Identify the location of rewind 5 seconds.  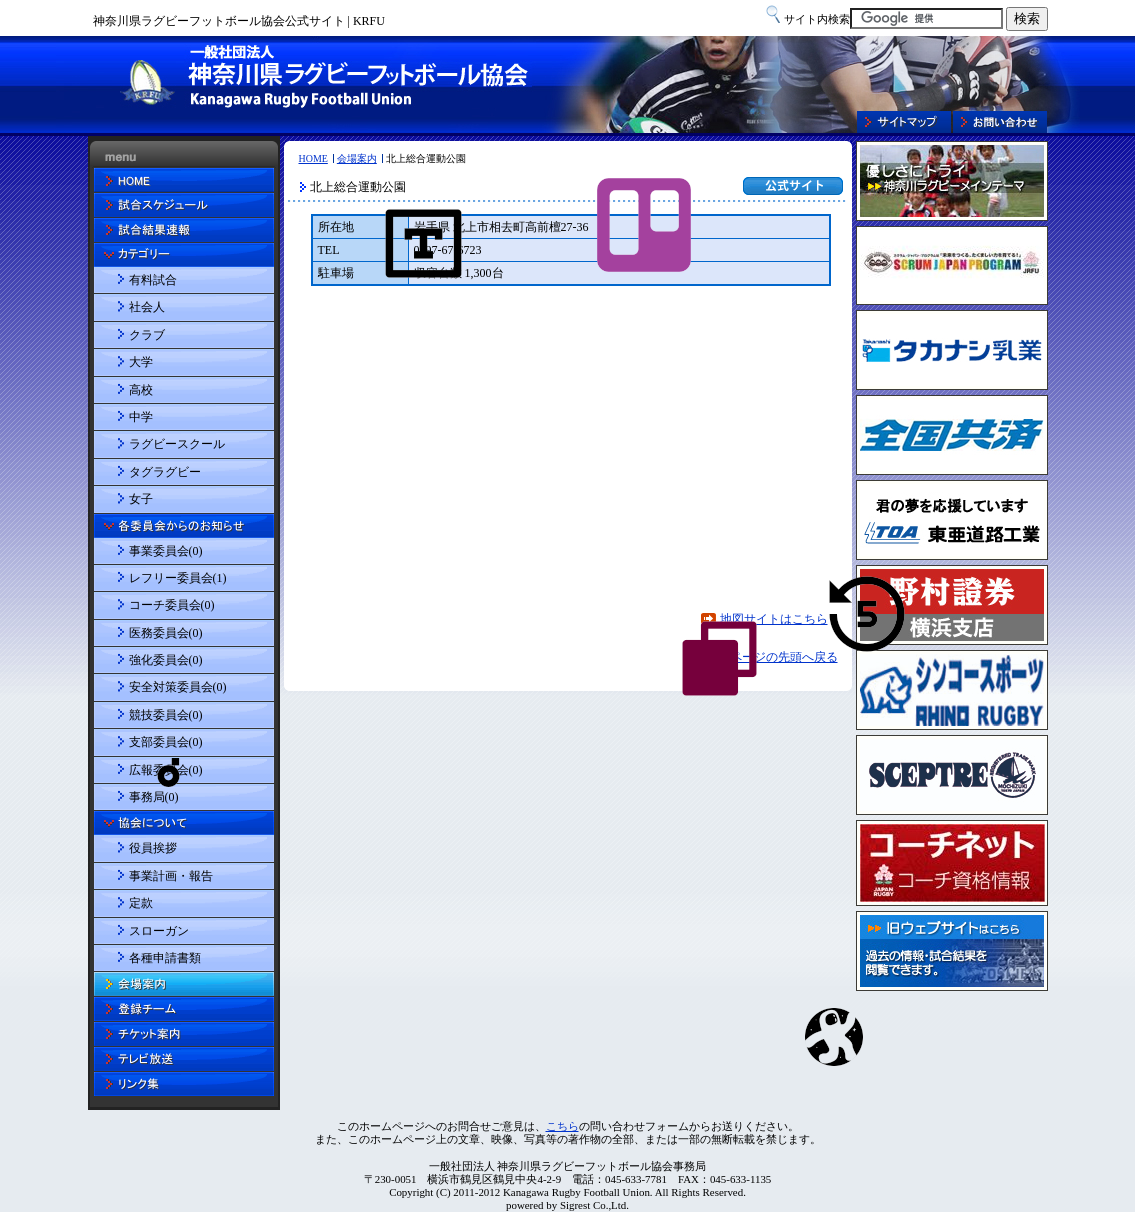
(867, 614).